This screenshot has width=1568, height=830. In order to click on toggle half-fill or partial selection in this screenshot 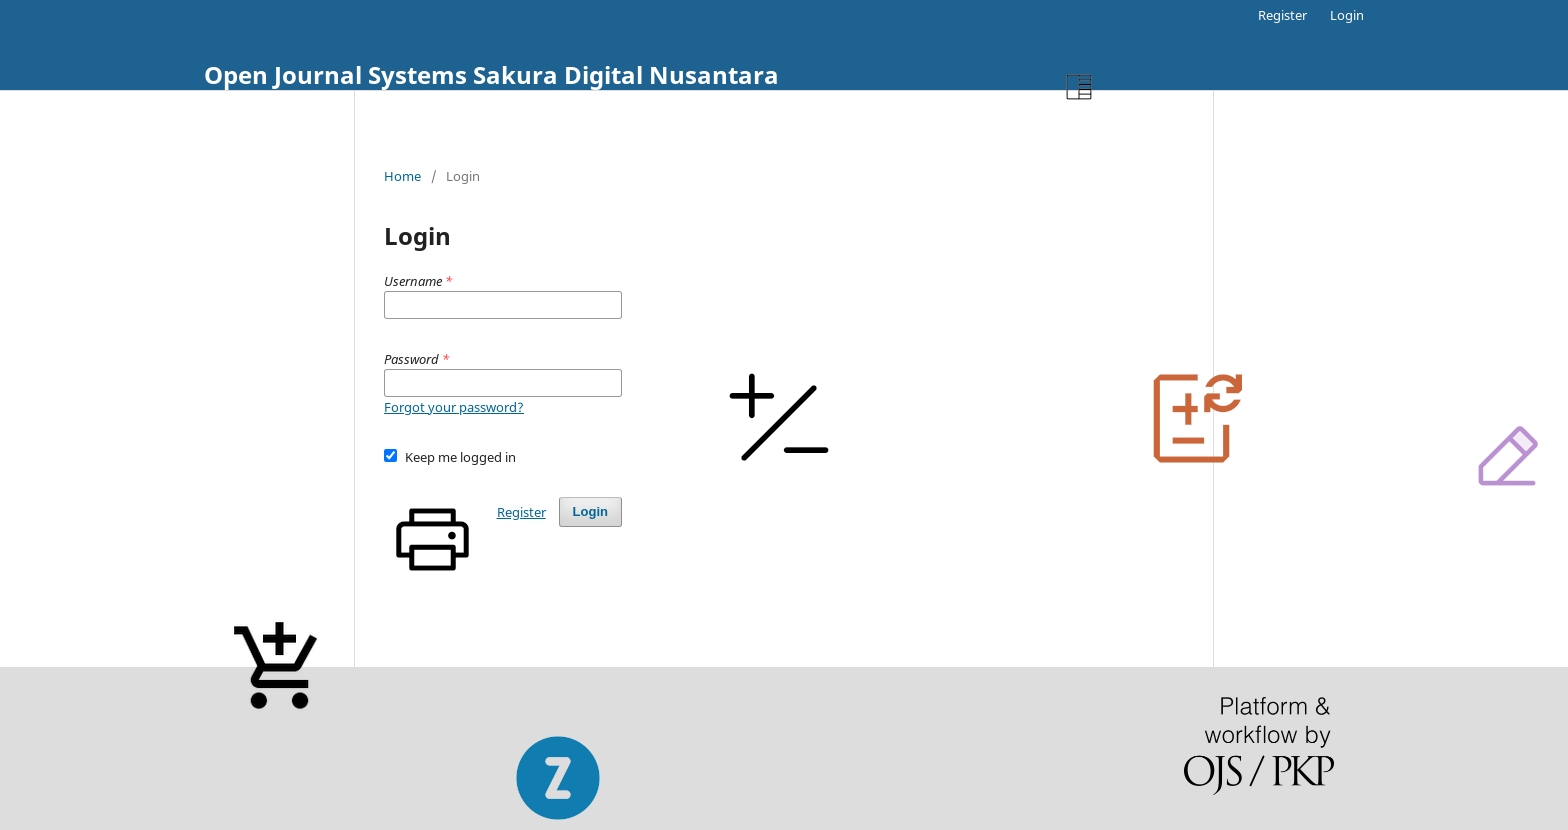, I will do `click(1079, 87)`.